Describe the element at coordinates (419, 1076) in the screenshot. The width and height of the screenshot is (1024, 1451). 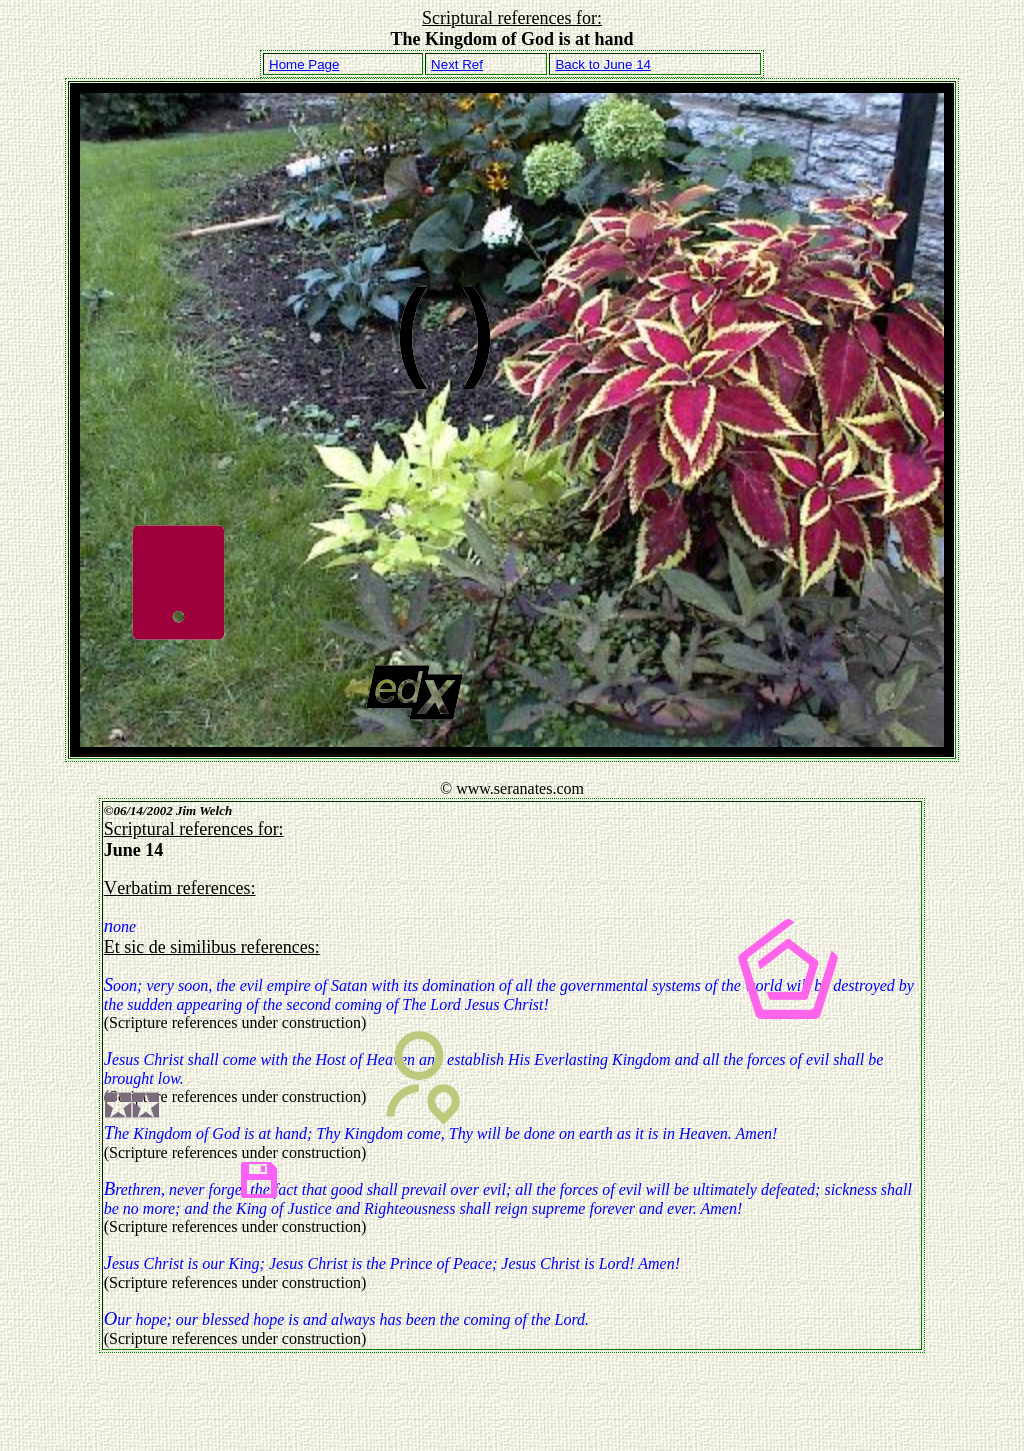
I see `view user's current location` at that location.